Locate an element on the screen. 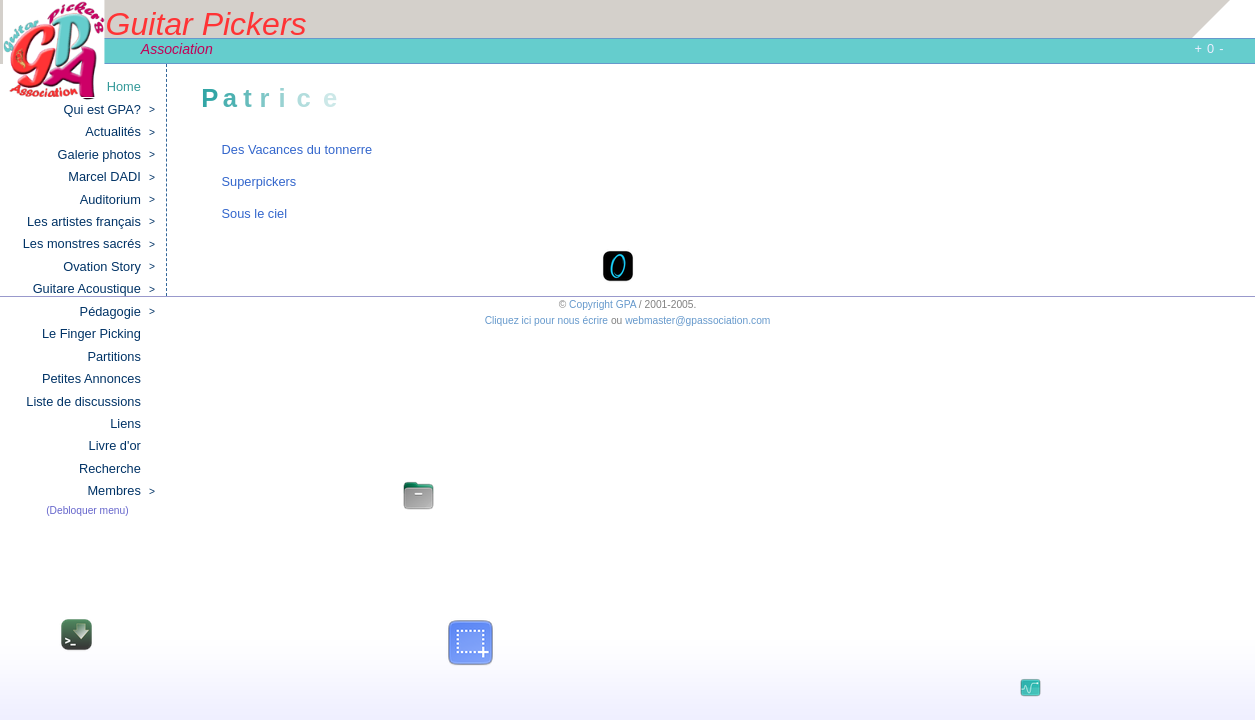 The height and width of the screenshot is (720, 1255). open system resource usage monitor is located at coordinates (1030, 687).